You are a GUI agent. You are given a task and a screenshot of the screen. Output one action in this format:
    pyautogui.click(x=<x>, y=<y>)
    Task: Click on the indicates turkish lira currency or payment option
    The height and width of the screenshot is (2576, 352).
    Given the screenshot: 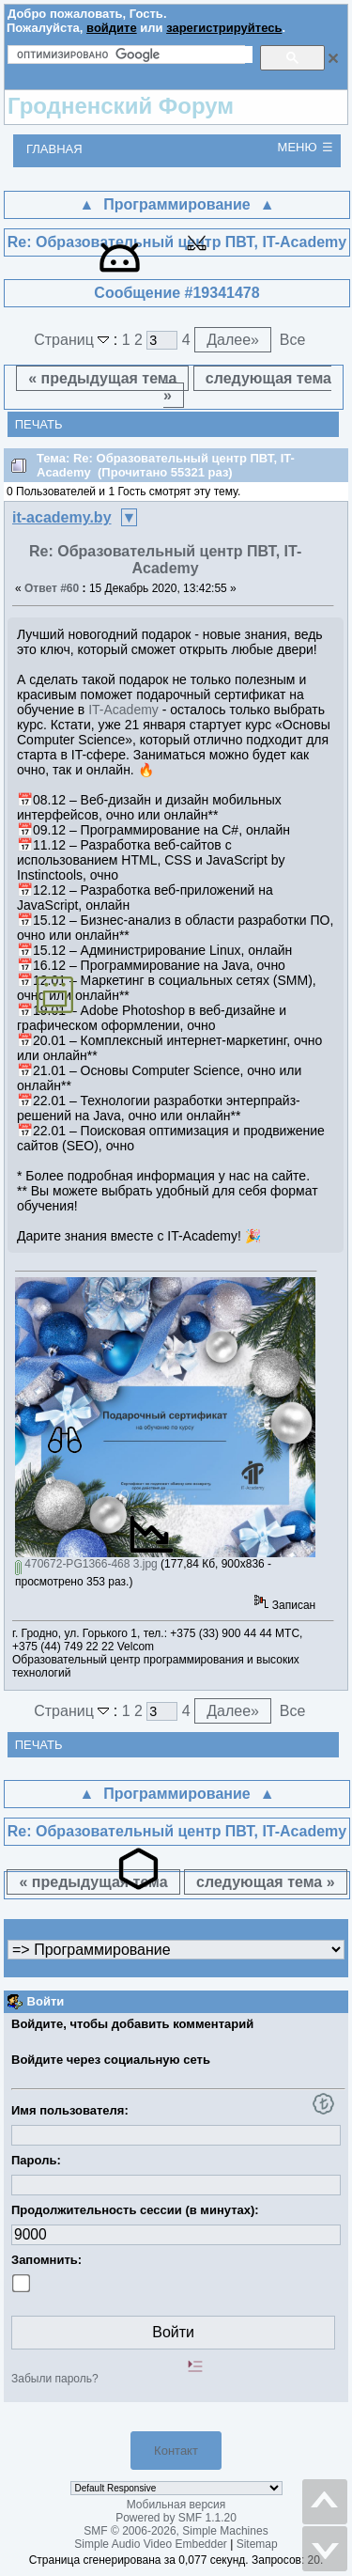 What is the action you would take?
    pyautogui.click(x=323, y=2103)
    